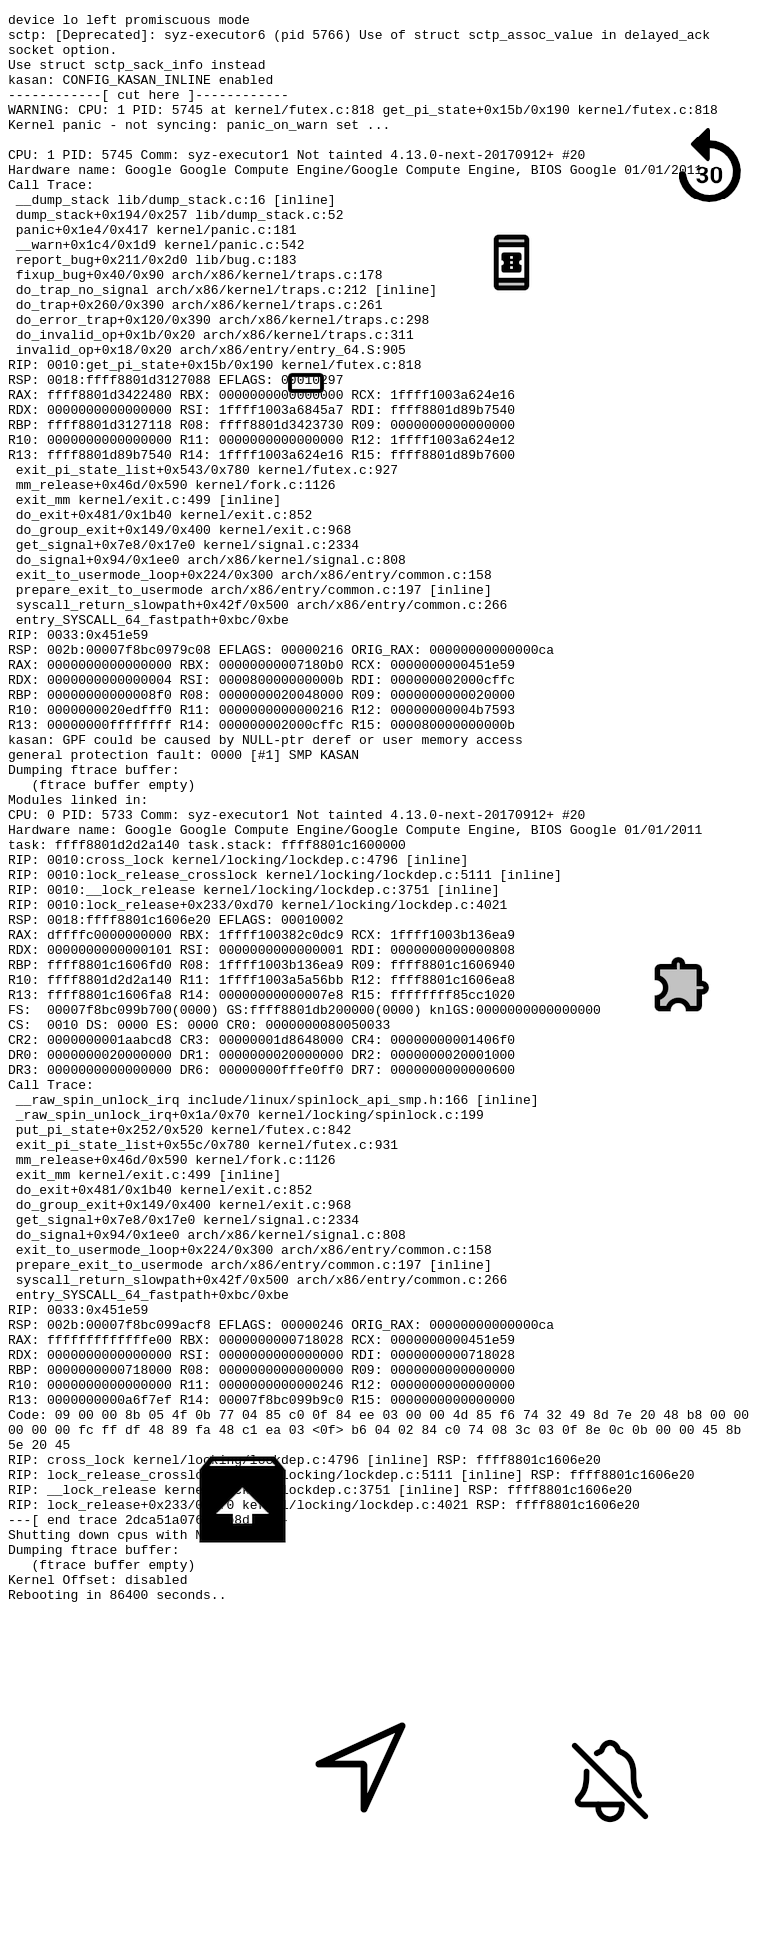  Describe the element at coordinates (511, 262) in the screenshot. I see `book a ticket or reservation online` at that location.